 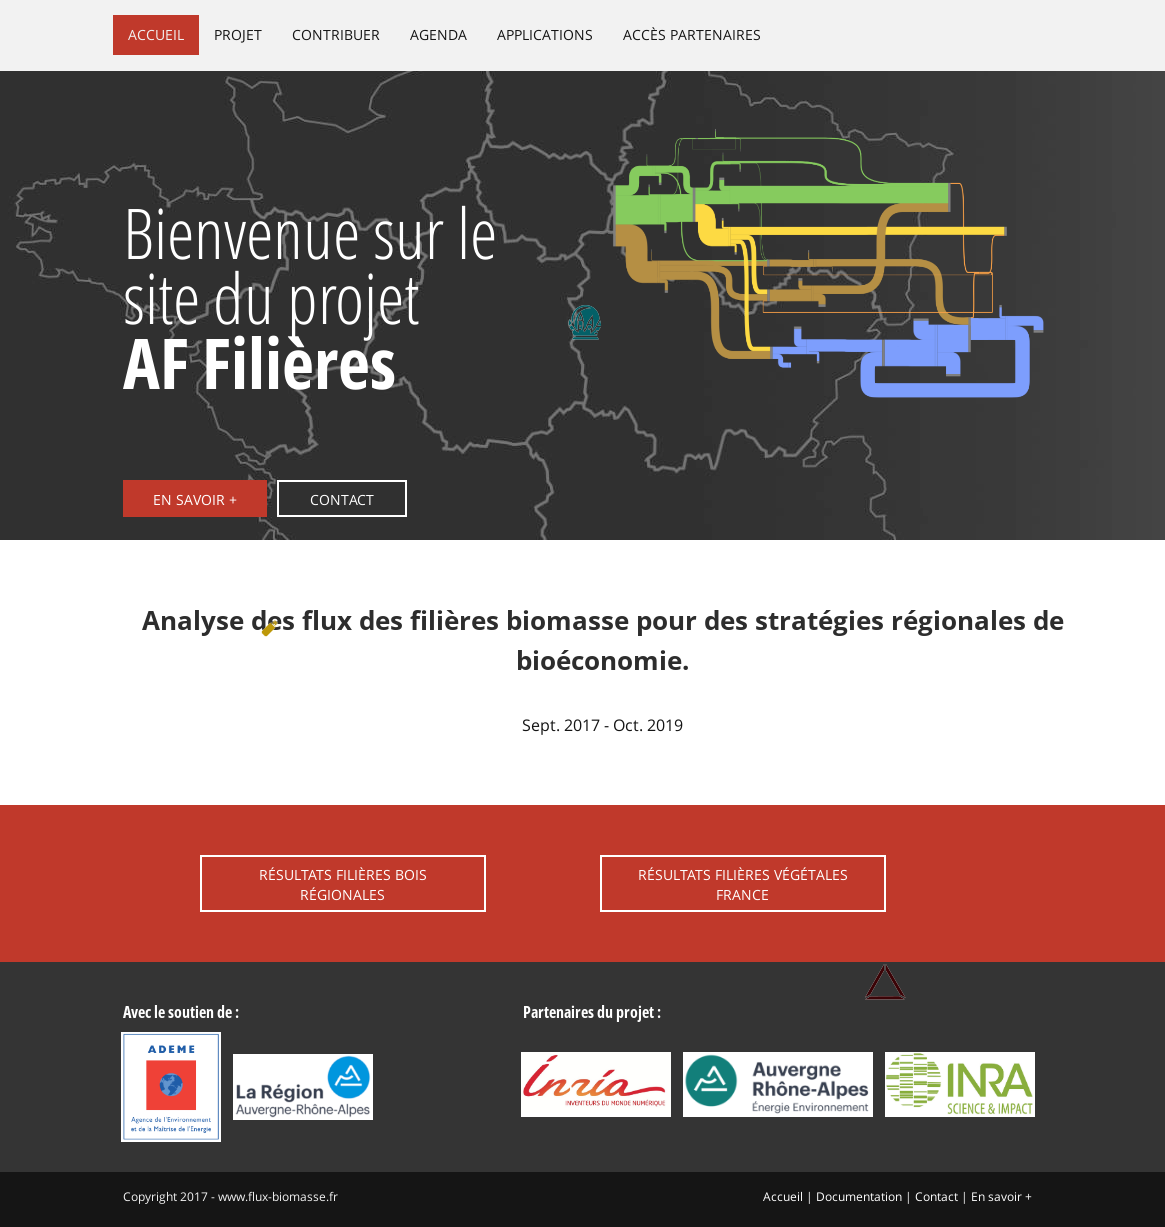 What do you see at coordinates (270, 628) in the screenshot?
I see `access external storage device` at bounding box center [270, 628].